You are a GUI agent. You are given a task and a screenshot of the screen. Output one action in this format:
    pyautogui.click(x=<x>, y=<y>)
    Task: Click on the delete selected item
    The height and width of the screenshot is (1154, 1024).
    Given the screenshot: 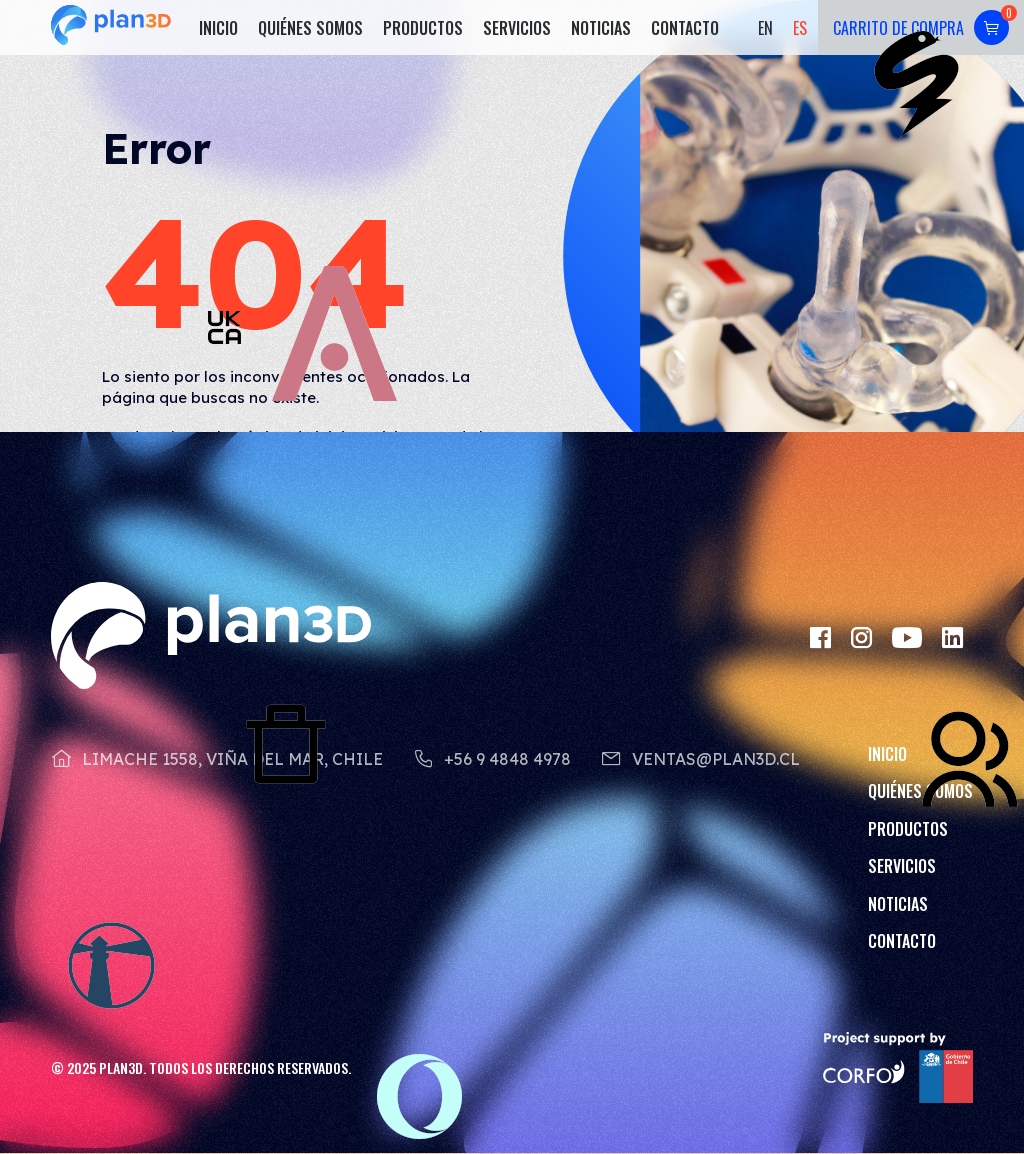 What is the action you would take?
    pyautogui.click(x=286, y=744)
    